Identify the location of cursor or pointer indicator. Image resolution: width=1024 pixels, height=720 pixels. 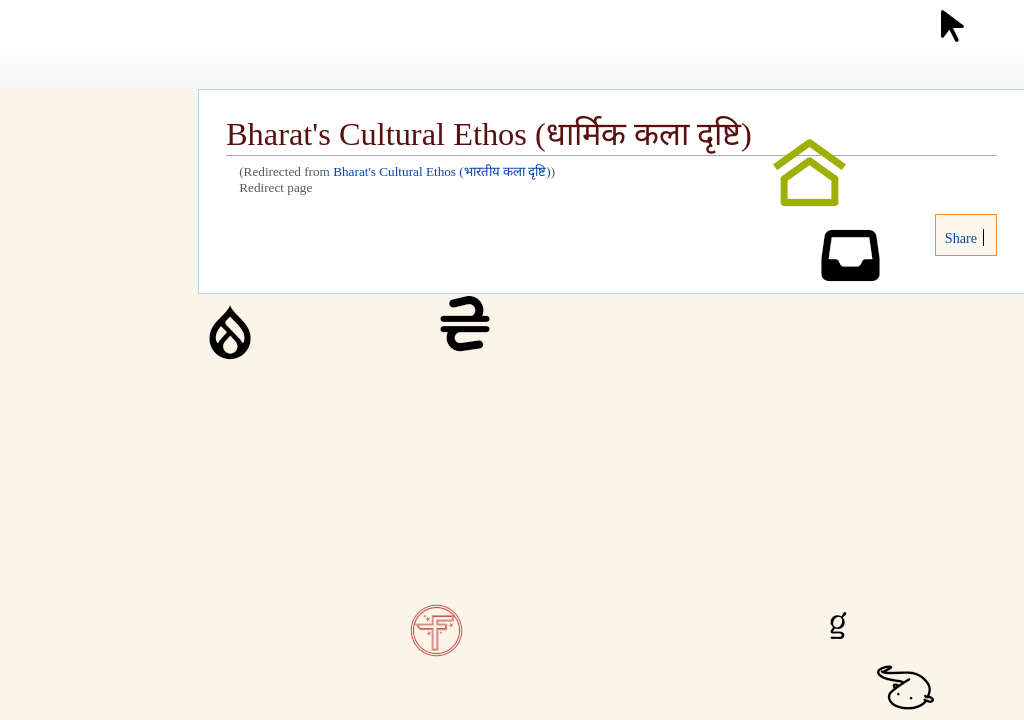
(951, 26).